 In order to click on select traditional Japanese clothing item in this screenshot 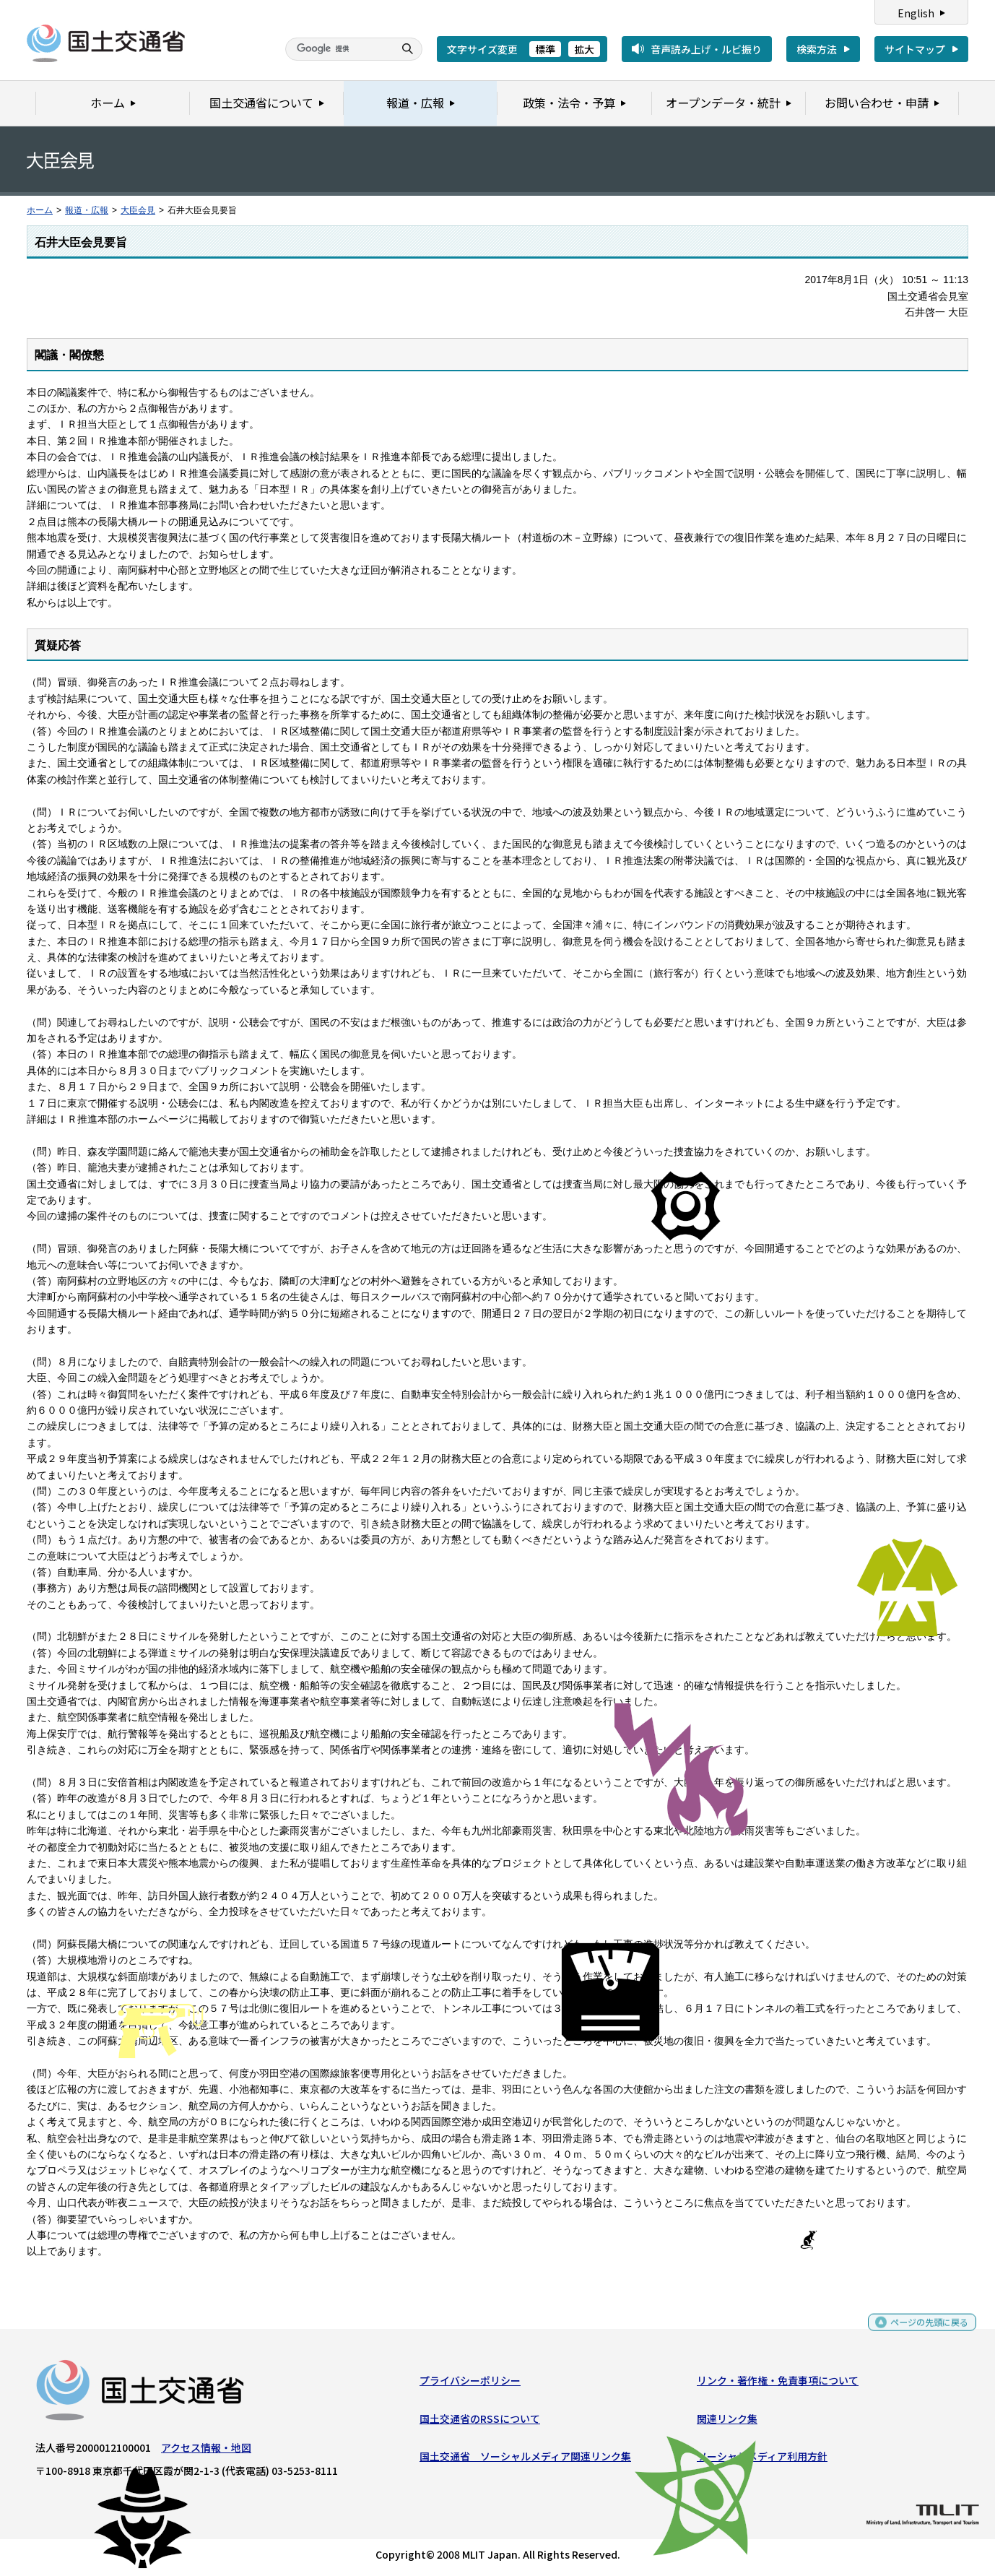, I will do `click(907, 1587)`.